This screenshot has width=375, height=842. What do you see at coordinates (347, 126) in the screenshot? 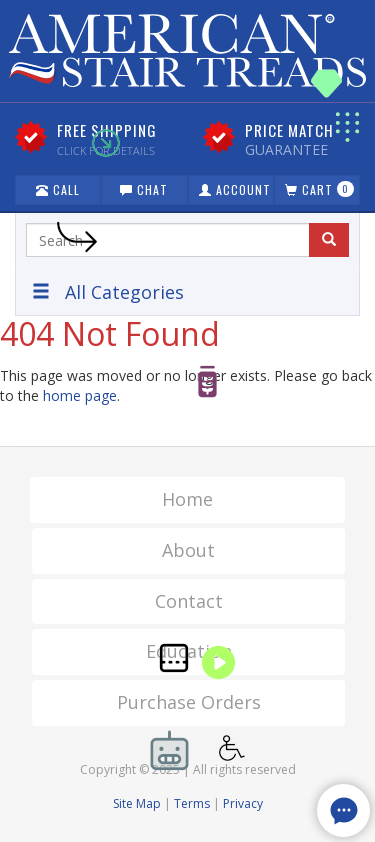
I see `open the numeric keypad` at bounding box center [347, 126].